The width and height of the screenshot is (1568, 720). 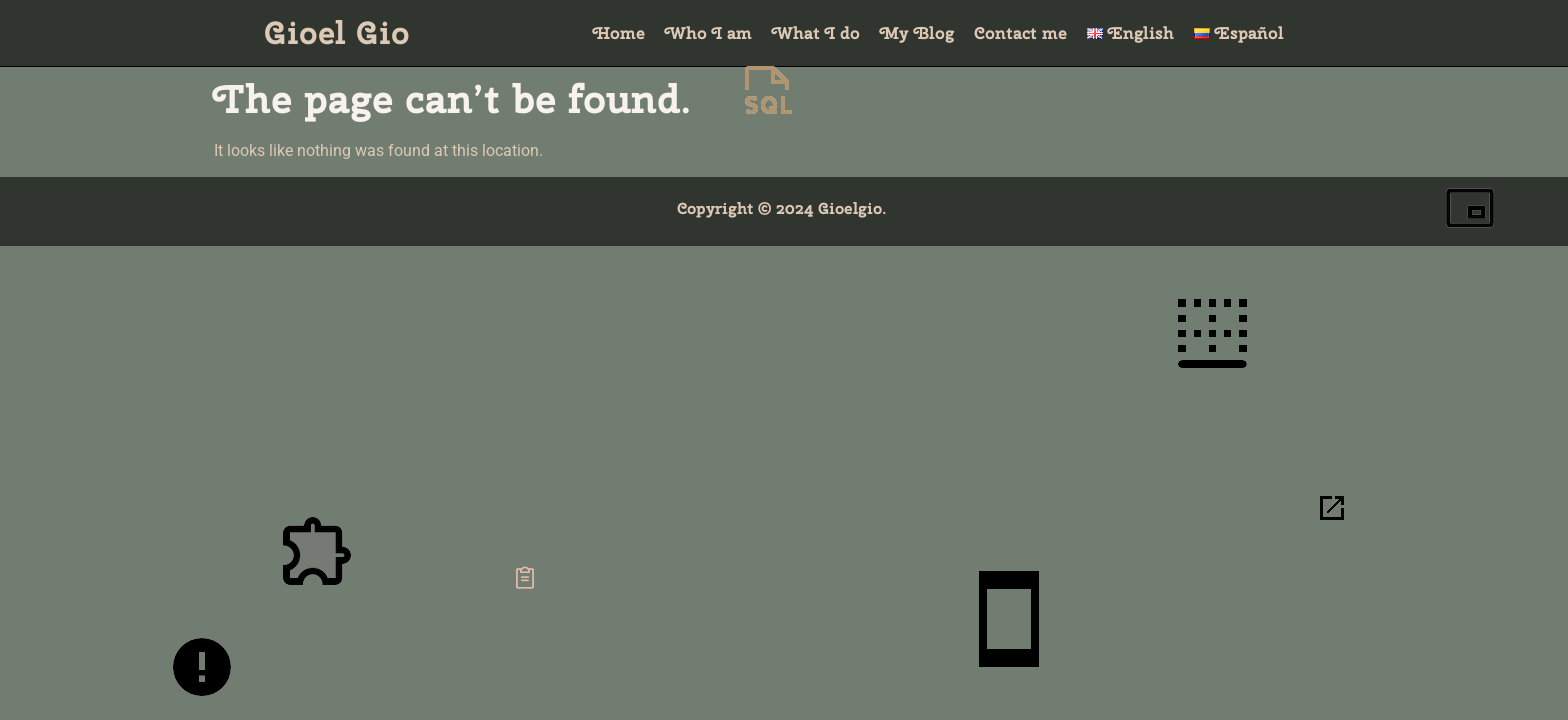 What do you see at coordinates (767, 92) in the screenshot?
I see `open or view an SQL database file` at bounding box center [767, 92].